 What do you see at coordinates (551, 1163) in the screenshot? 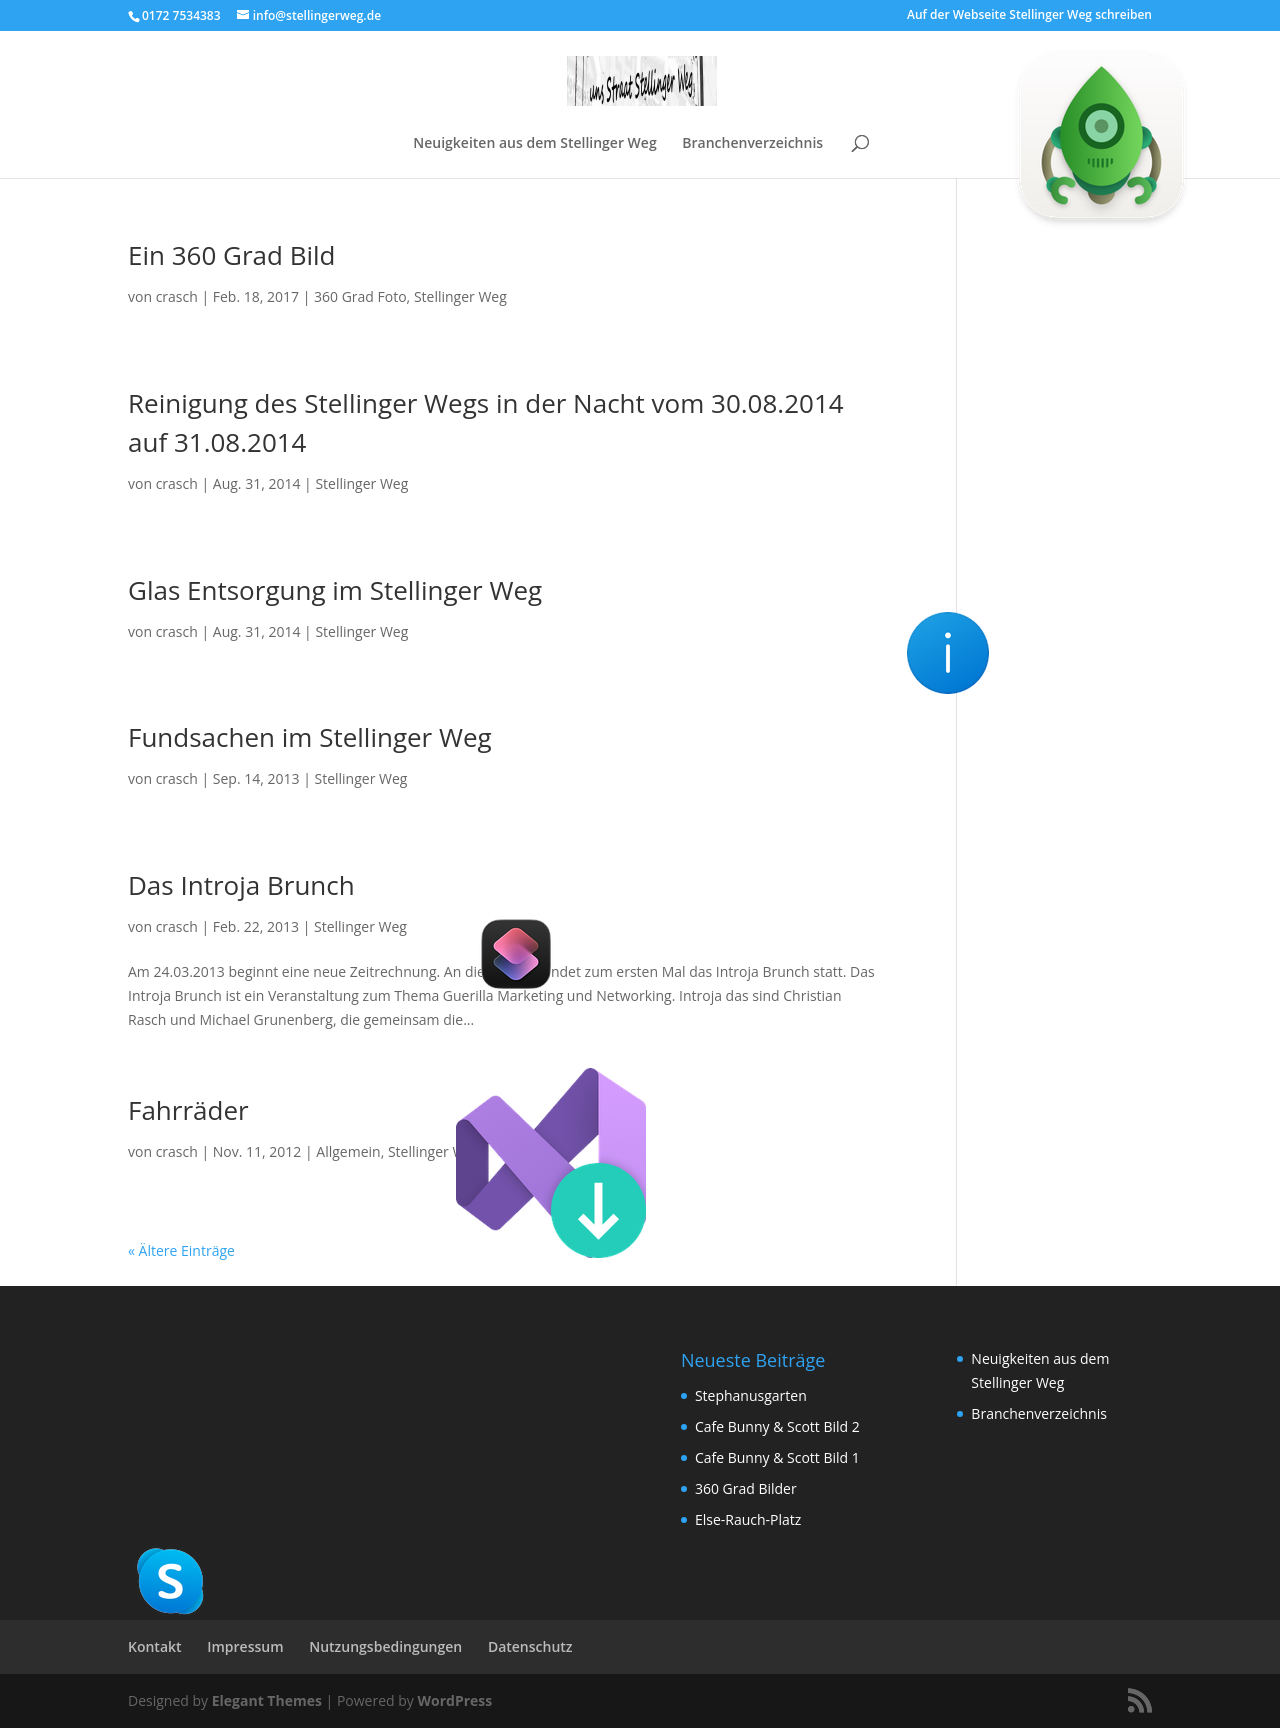
I see `open visual studio installer` at bounding box center [551, 1163].